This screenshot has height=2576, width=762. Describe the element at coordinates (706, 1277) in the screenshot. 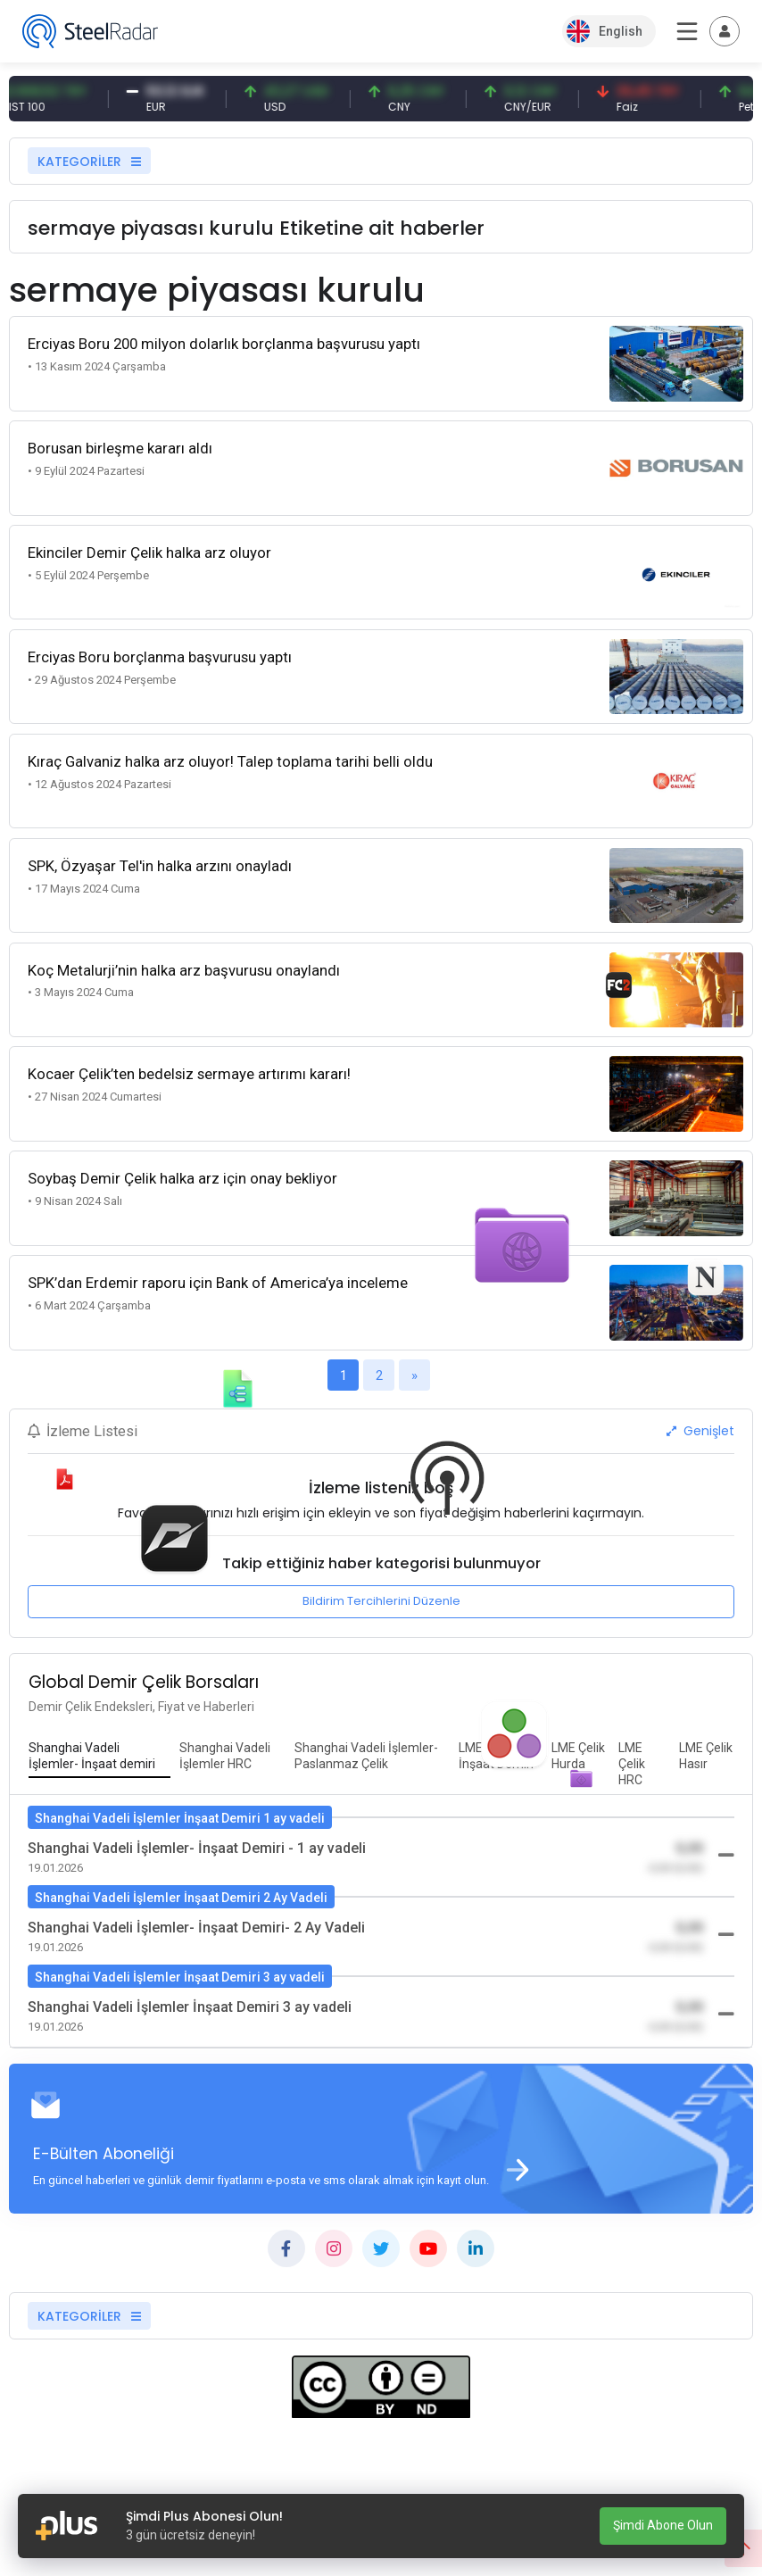

I see `open notion app` at that location.